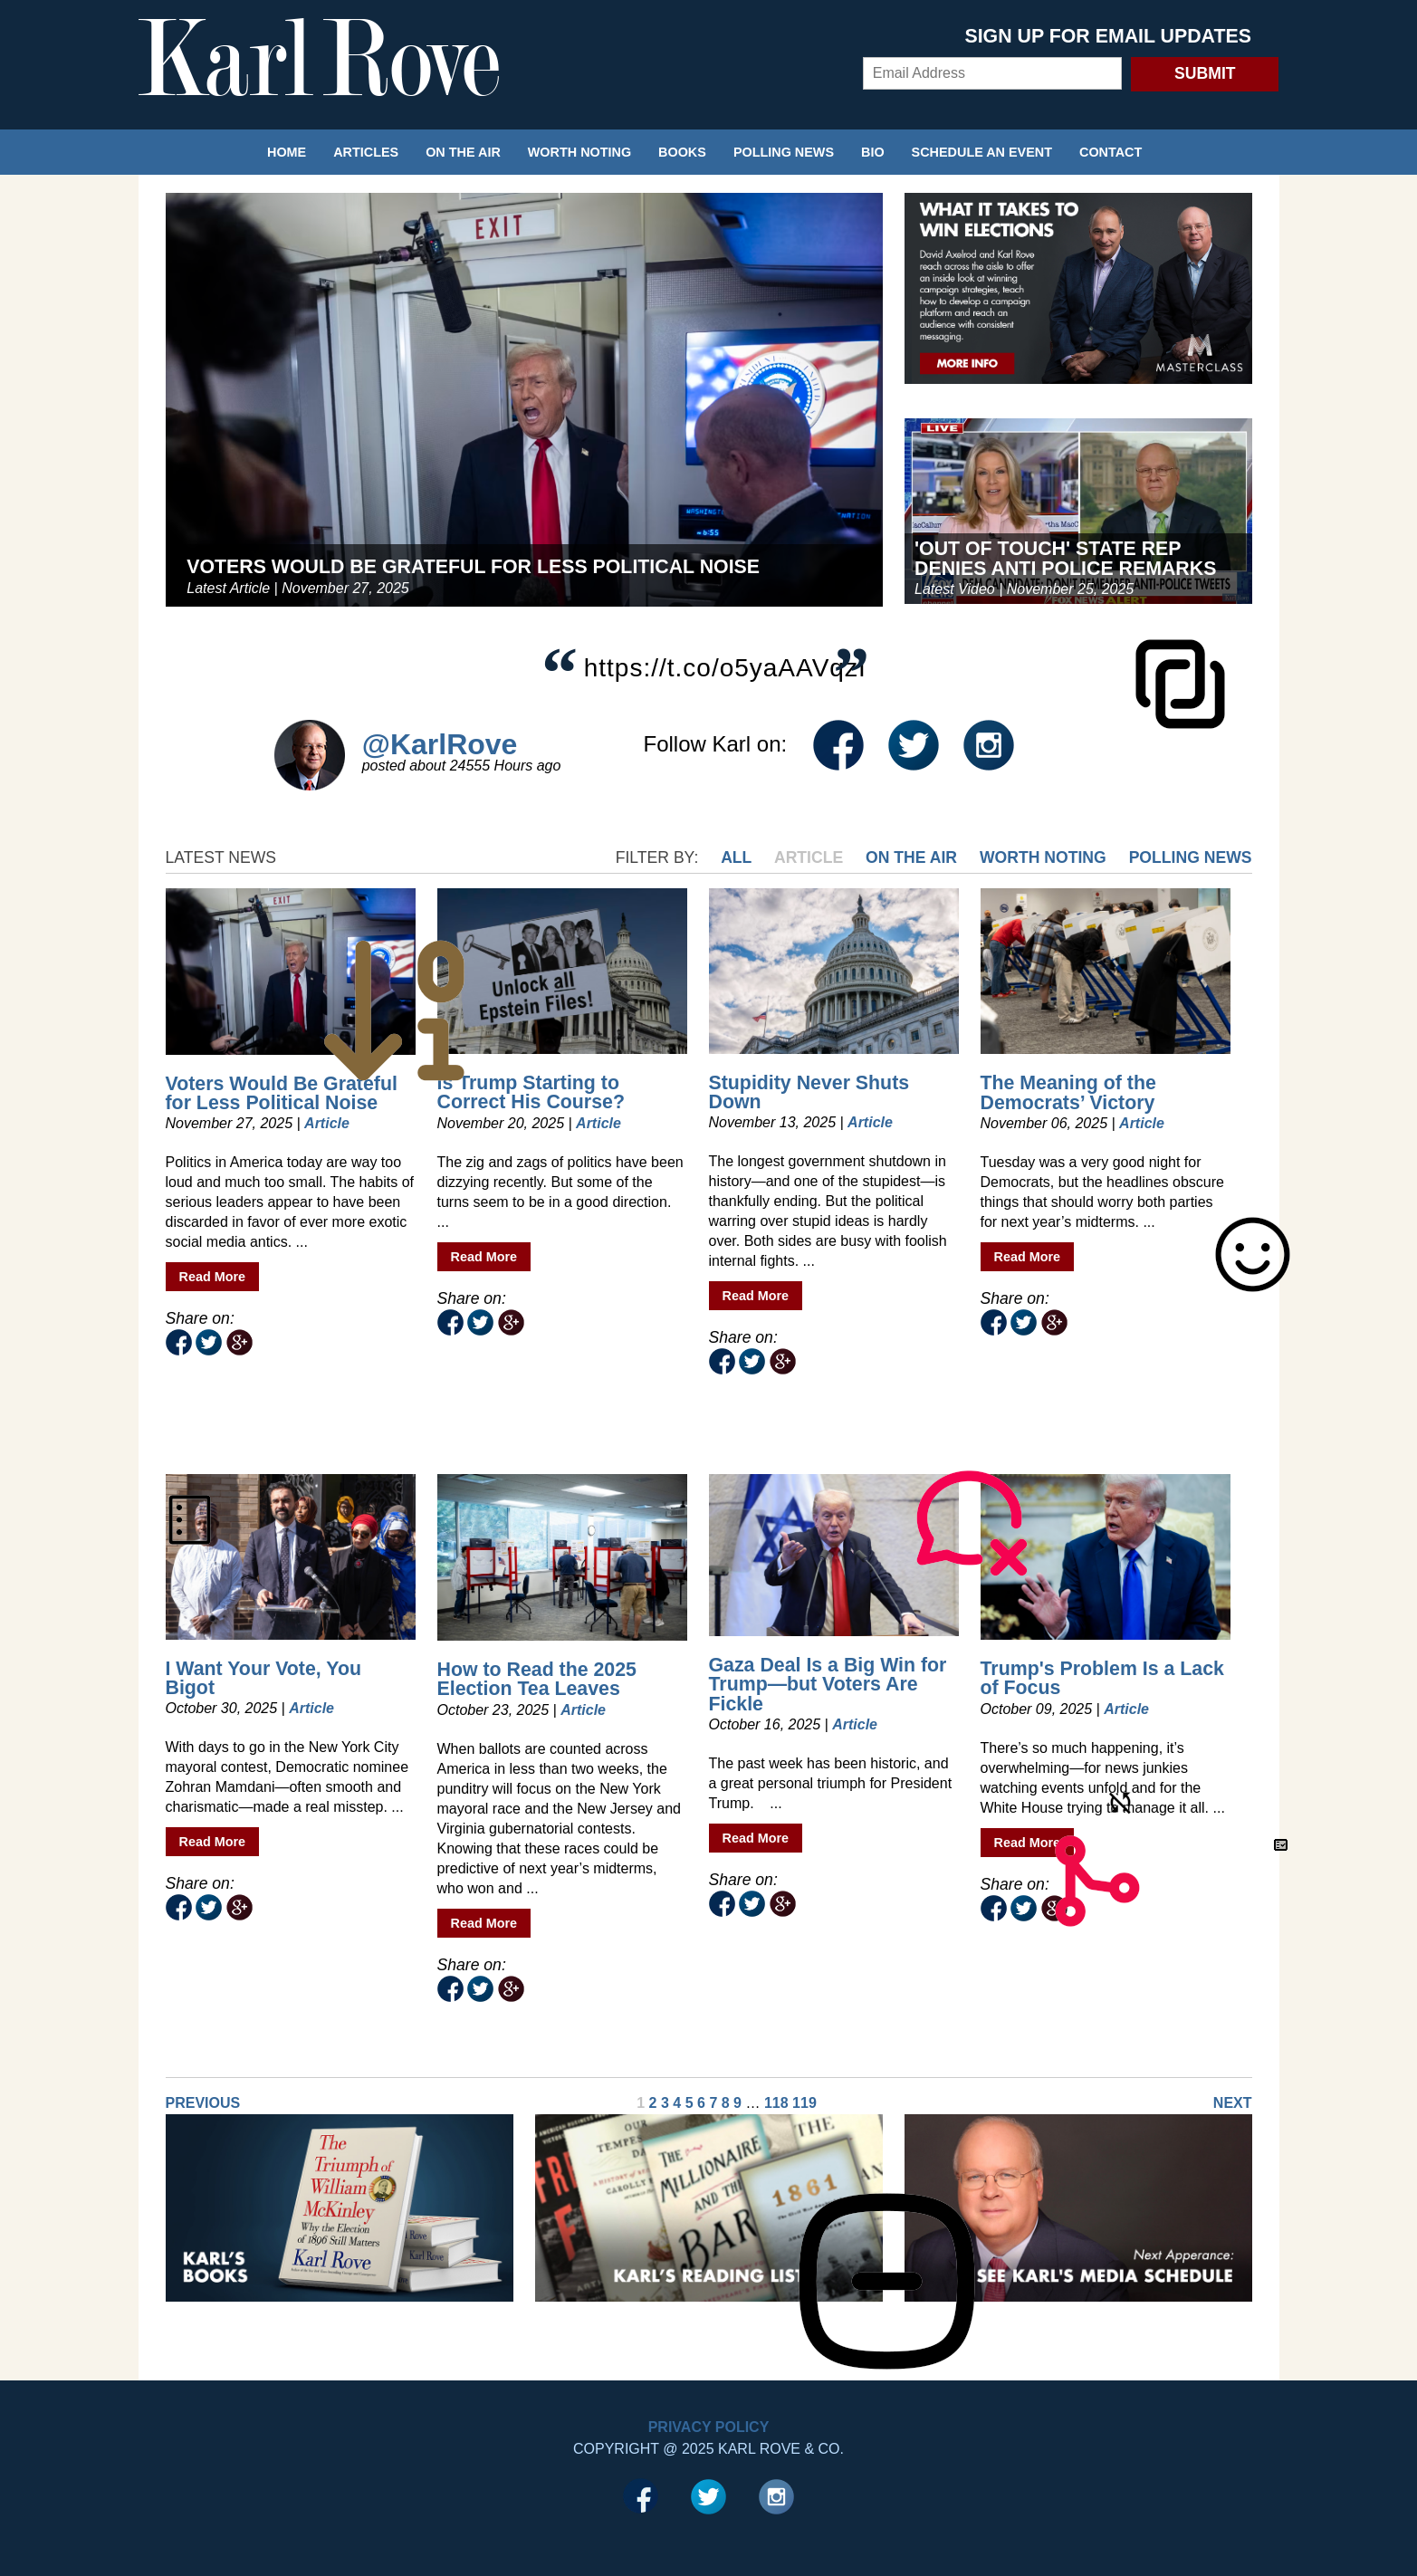 The image size is (1417, 2576). Describe the element at coordinates (402, 1010) in the screenshot. I see `sort numerically in ascending order` at that location.